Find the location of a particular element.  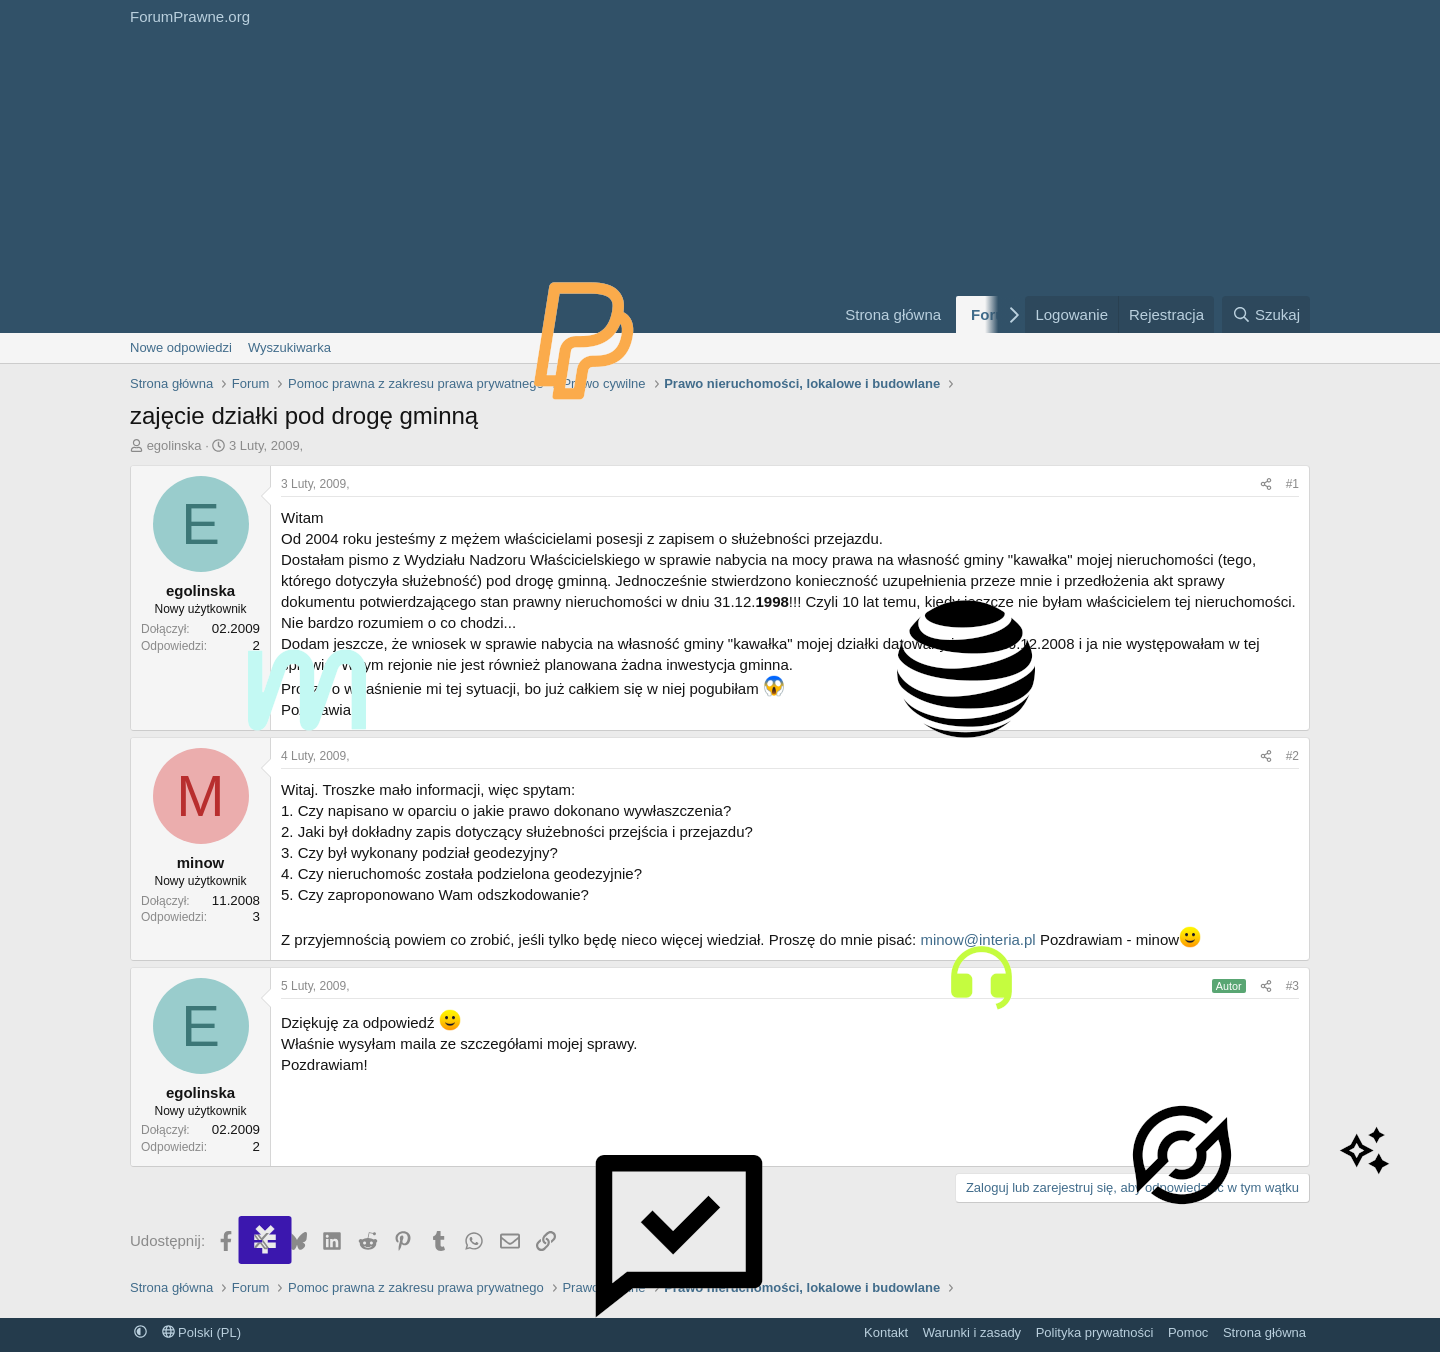

launch honor of kings game is located at coordinates (1182, 1155).